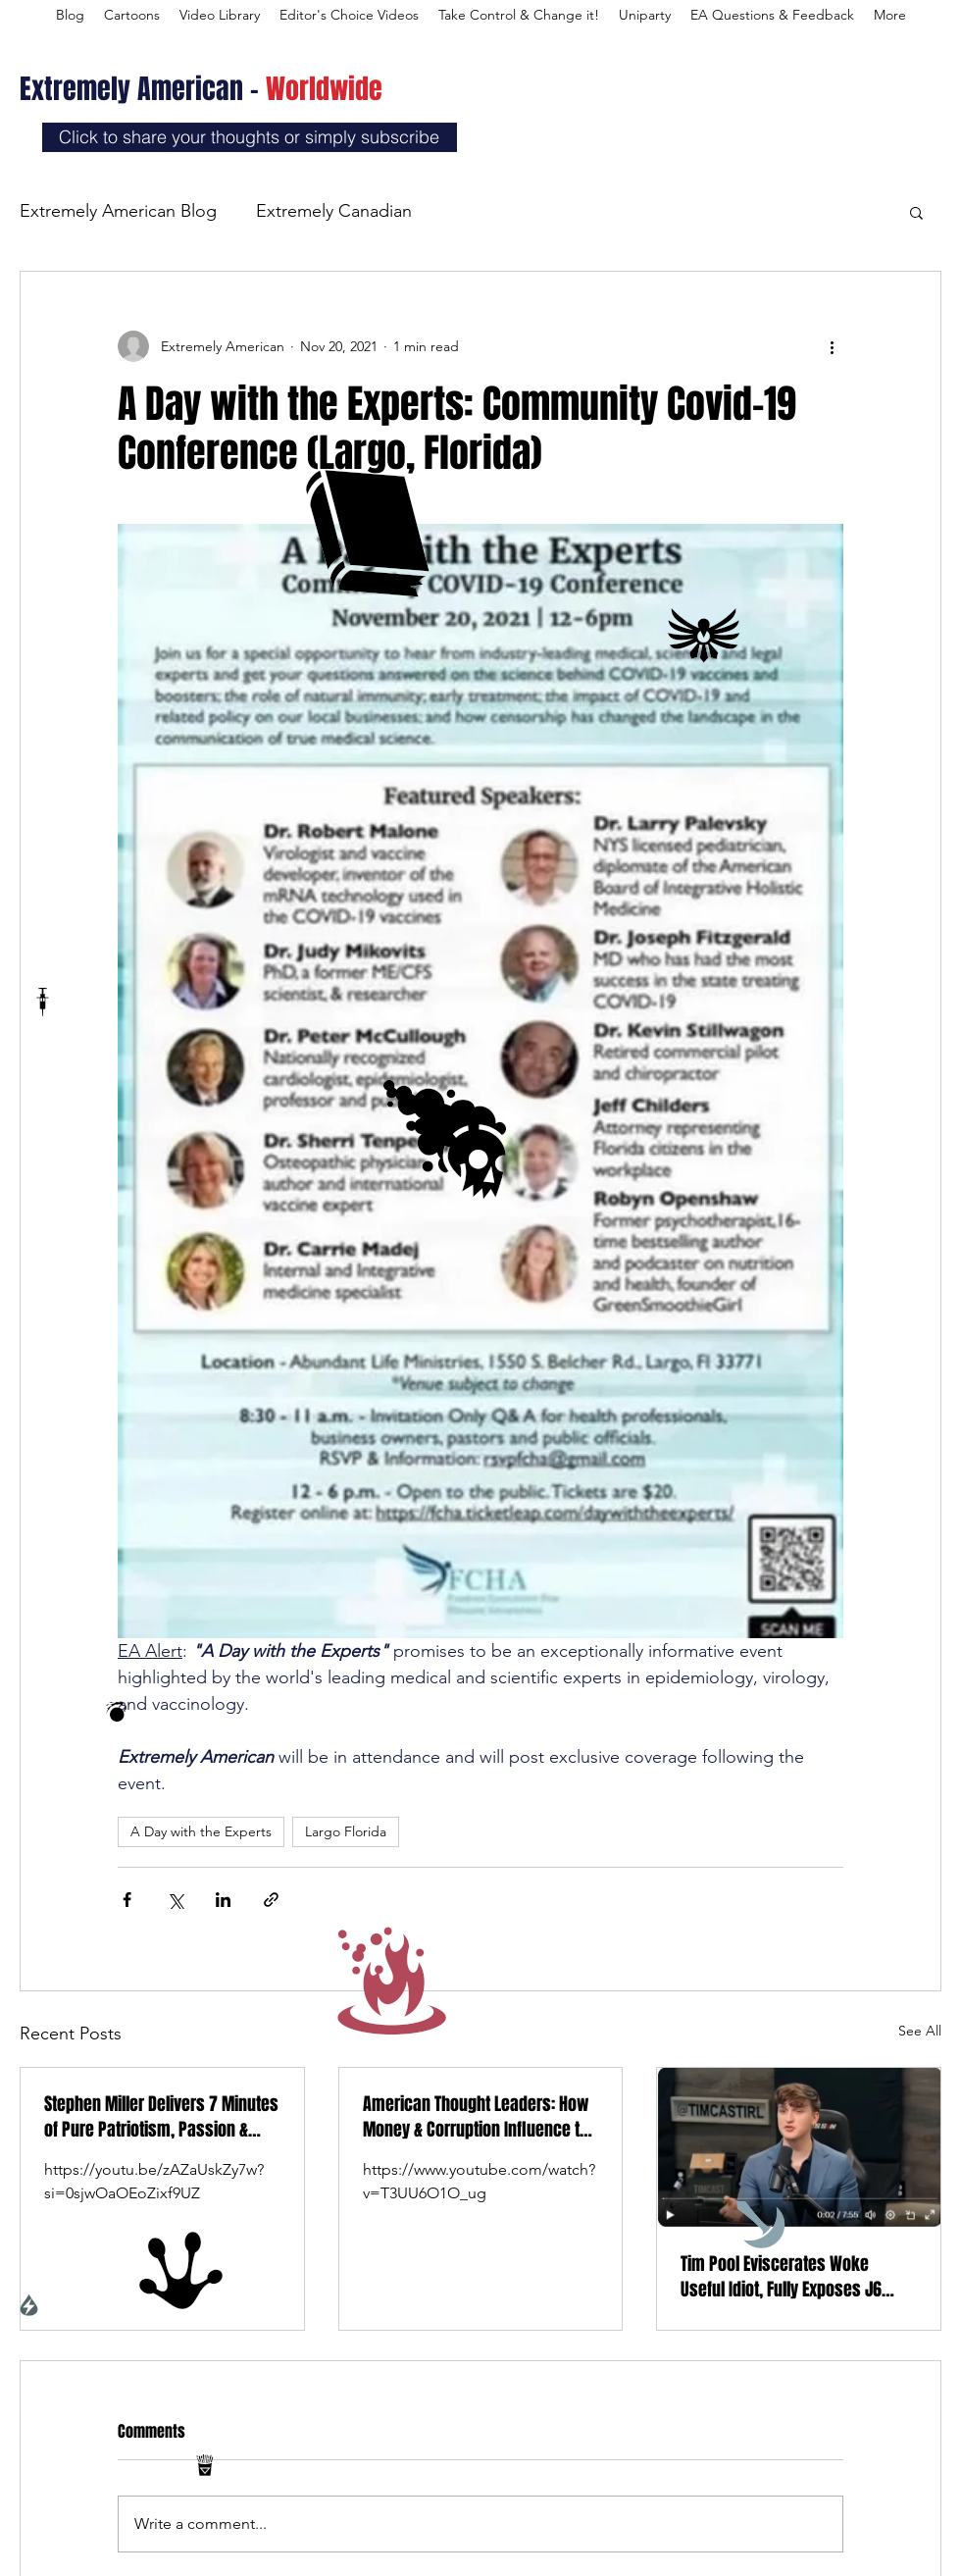 The height and width of the screenshot is (2576, 961). What do you see at coordinates (703, 636) in the screenshot?
I see `symbol representing freedom or liberation theme` at bounding box center [703, 636].